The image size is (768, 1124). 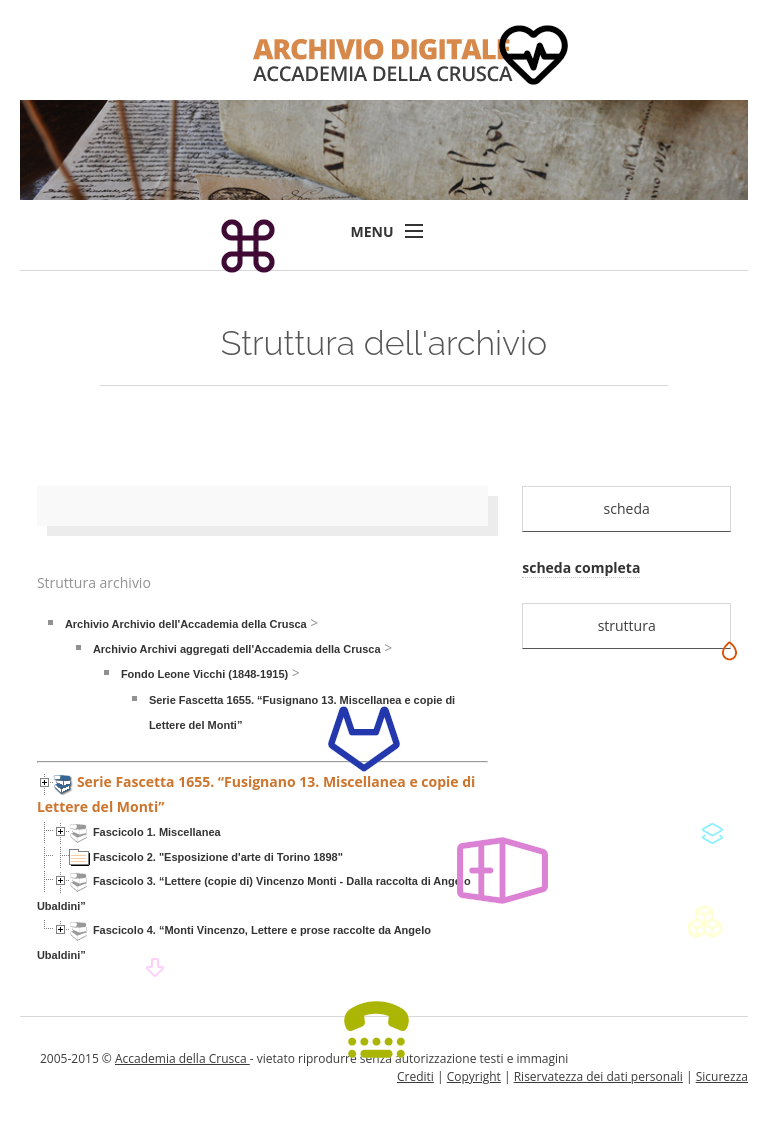 What do you see at coordinates (704, 921) in the screenshot?
I see `view inventory or packages` at bounding box center [704, 921].